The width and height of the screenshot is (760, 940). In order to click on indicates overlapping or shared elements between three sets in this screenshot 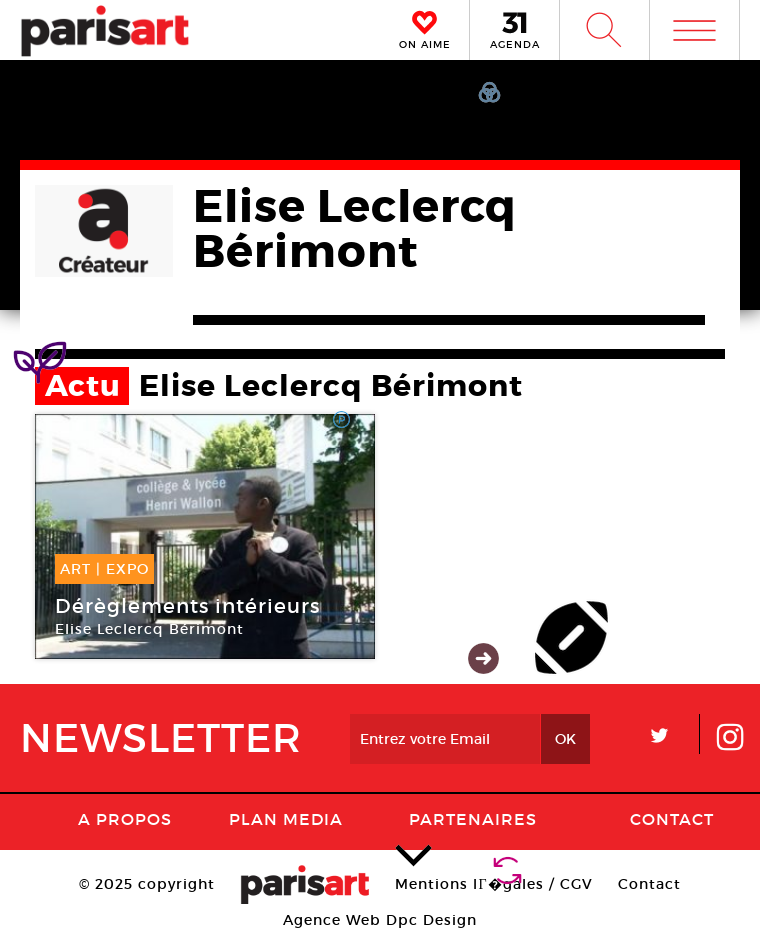, I will do `click(489, 92)`.